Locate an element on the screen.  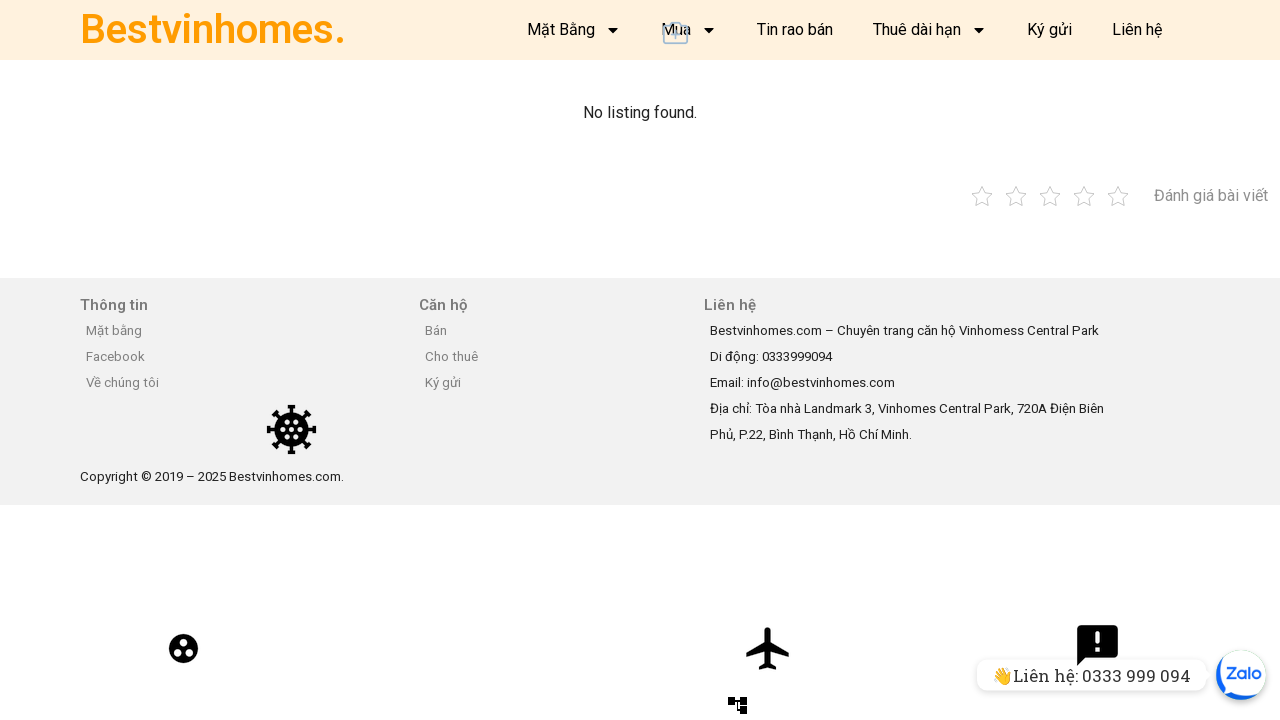
view account hierarchy or organizational structure is located at coordinates (737, 705).